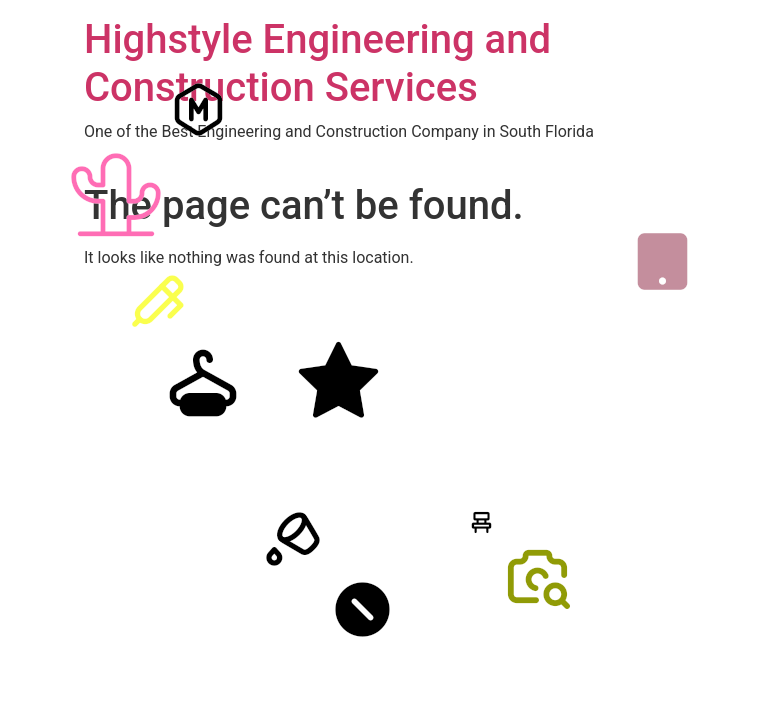 The image size is (768, 720). What do you see at coordinates (537, 576) in the screenshot?
I see `search photos or images` at bounding box center [537, 576].